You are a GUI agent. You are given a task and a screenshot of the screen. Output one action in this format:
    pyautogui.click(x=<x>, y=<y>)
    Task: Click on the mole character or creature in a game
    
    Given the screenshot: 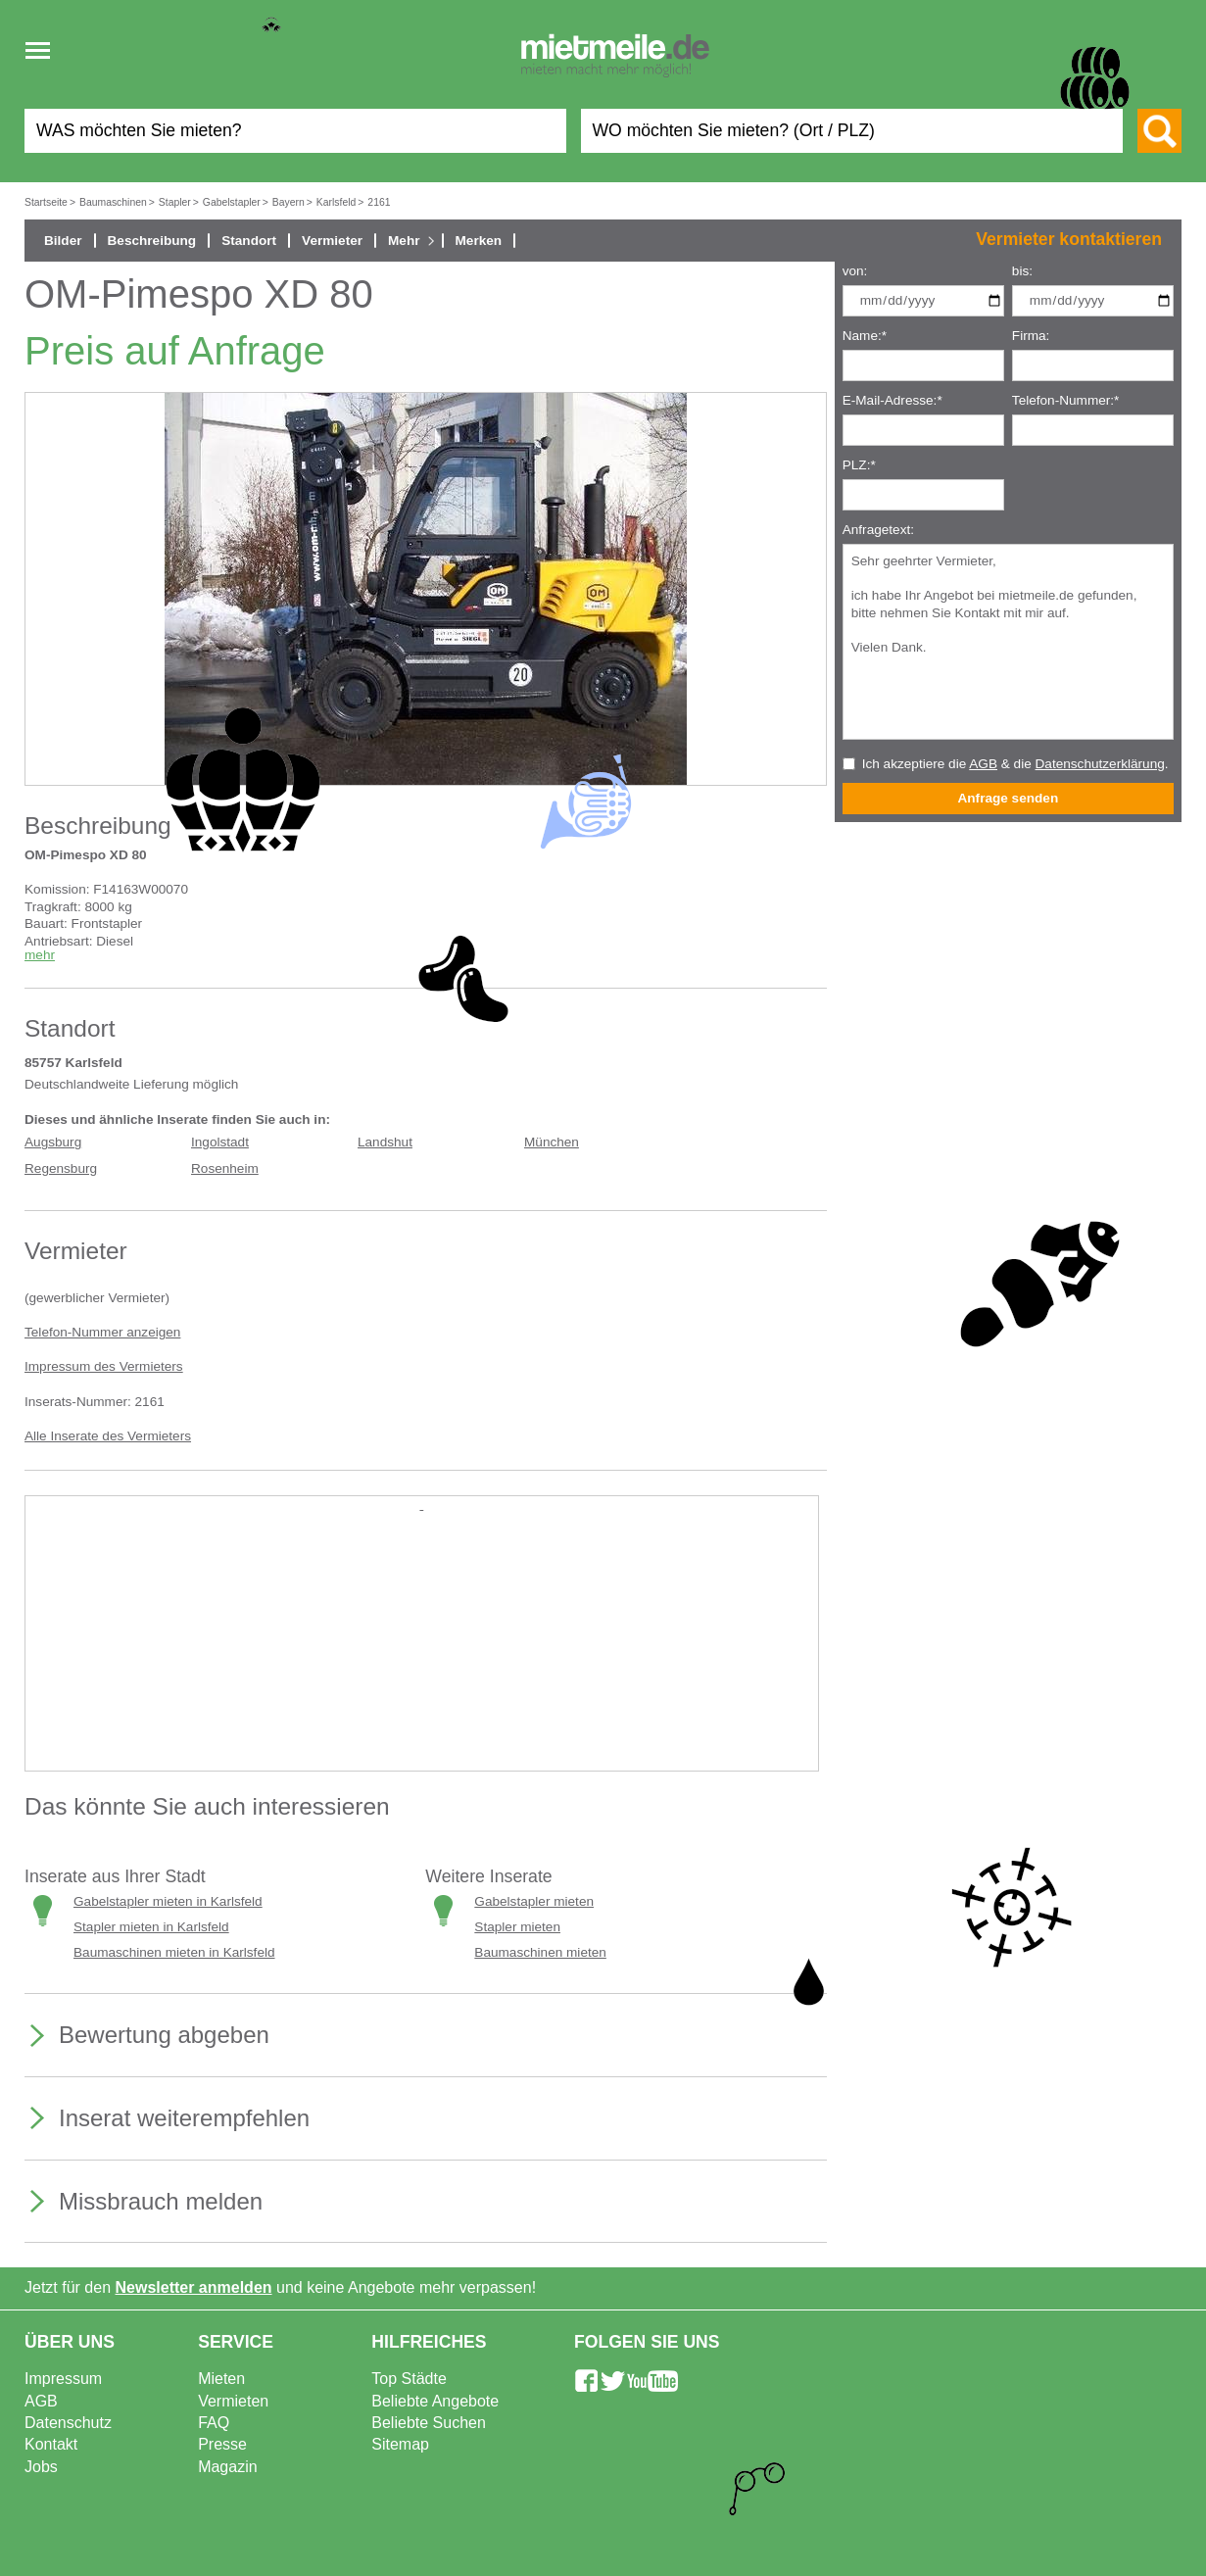 What is the action you would take?
    pyautogui.click(x=271, y=24)
    